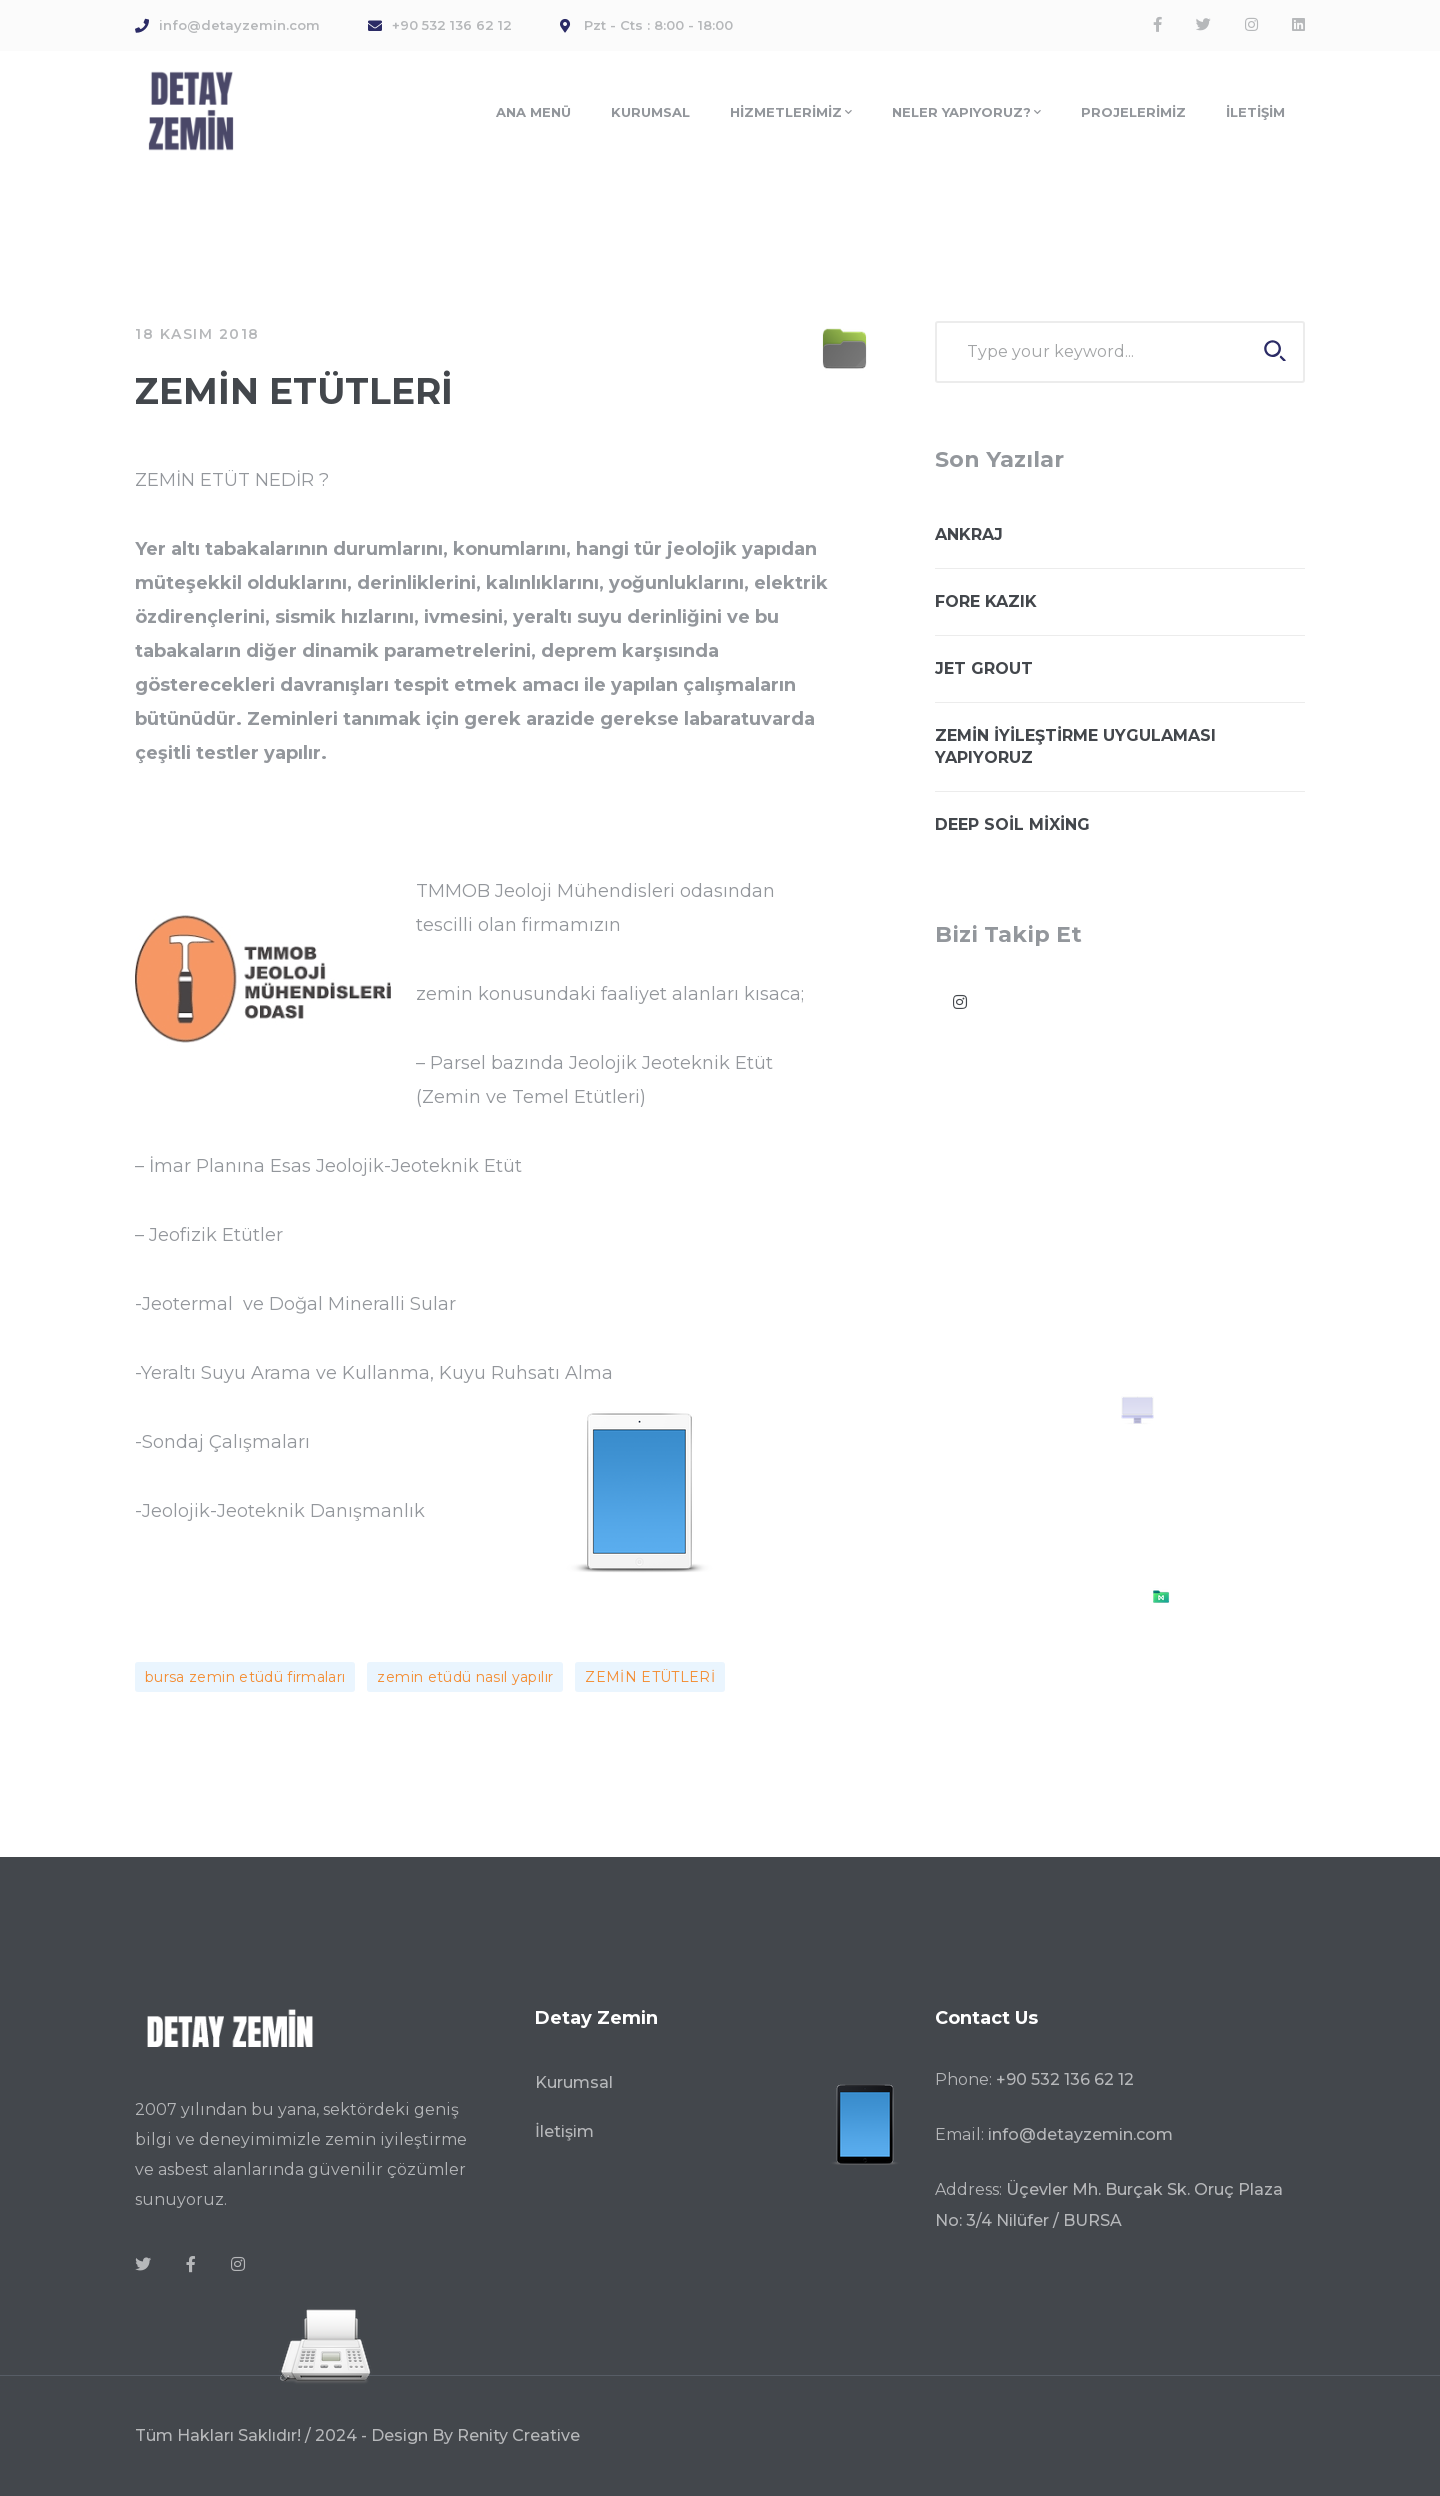  Describe the element at coordinates (639, 1477) in the screenshot. I see `indicates a connected iPad Mini device` at that location.